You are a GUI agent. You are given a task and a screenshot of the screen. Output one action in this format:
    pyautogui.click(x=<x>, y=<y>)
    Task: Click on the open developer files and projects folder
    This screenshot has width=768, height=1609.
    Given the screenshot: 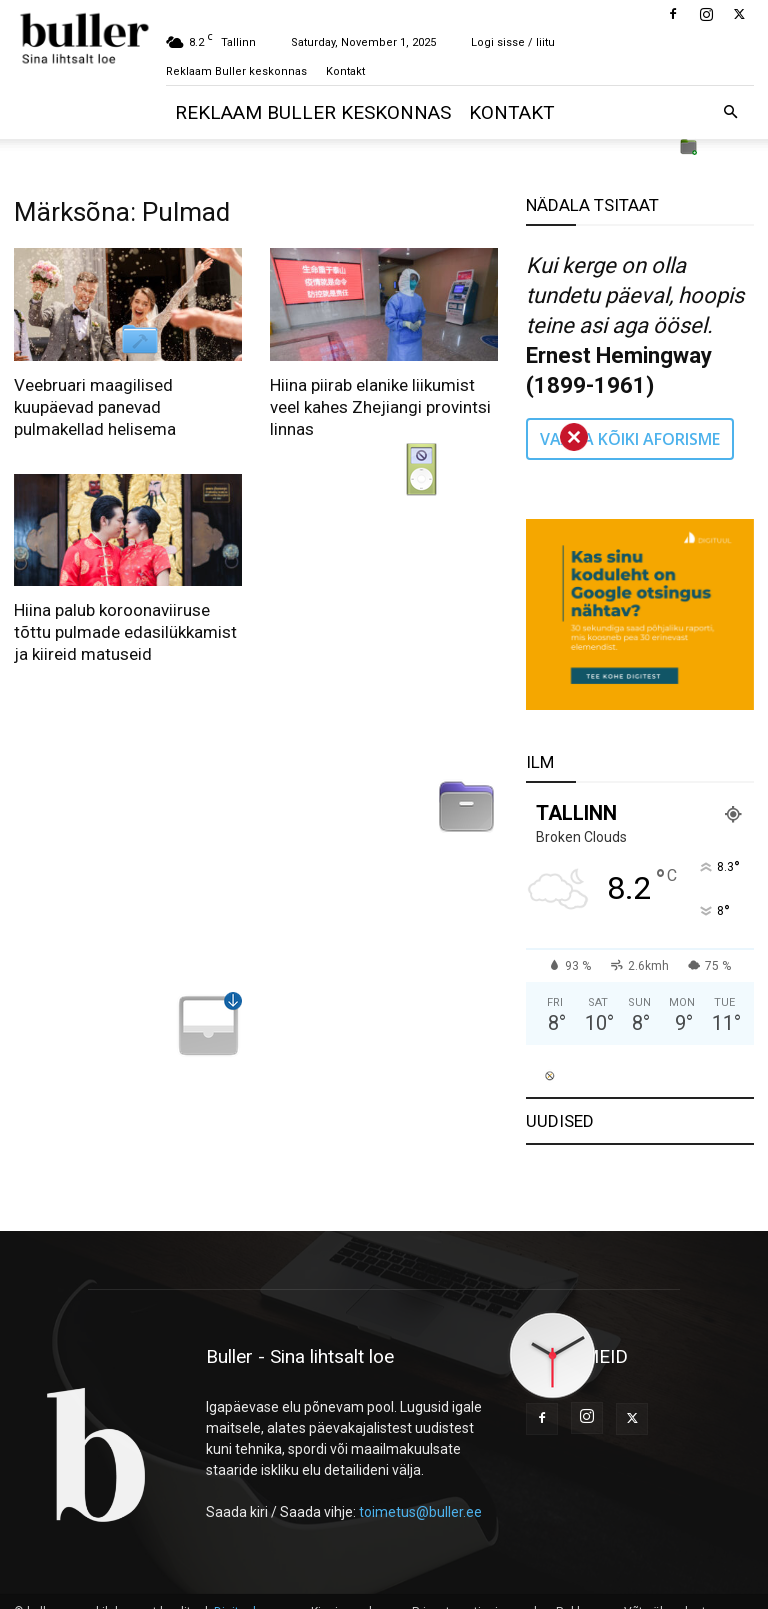 What is the action you would take?
    pyautogui.click(x=140, y=339)
    